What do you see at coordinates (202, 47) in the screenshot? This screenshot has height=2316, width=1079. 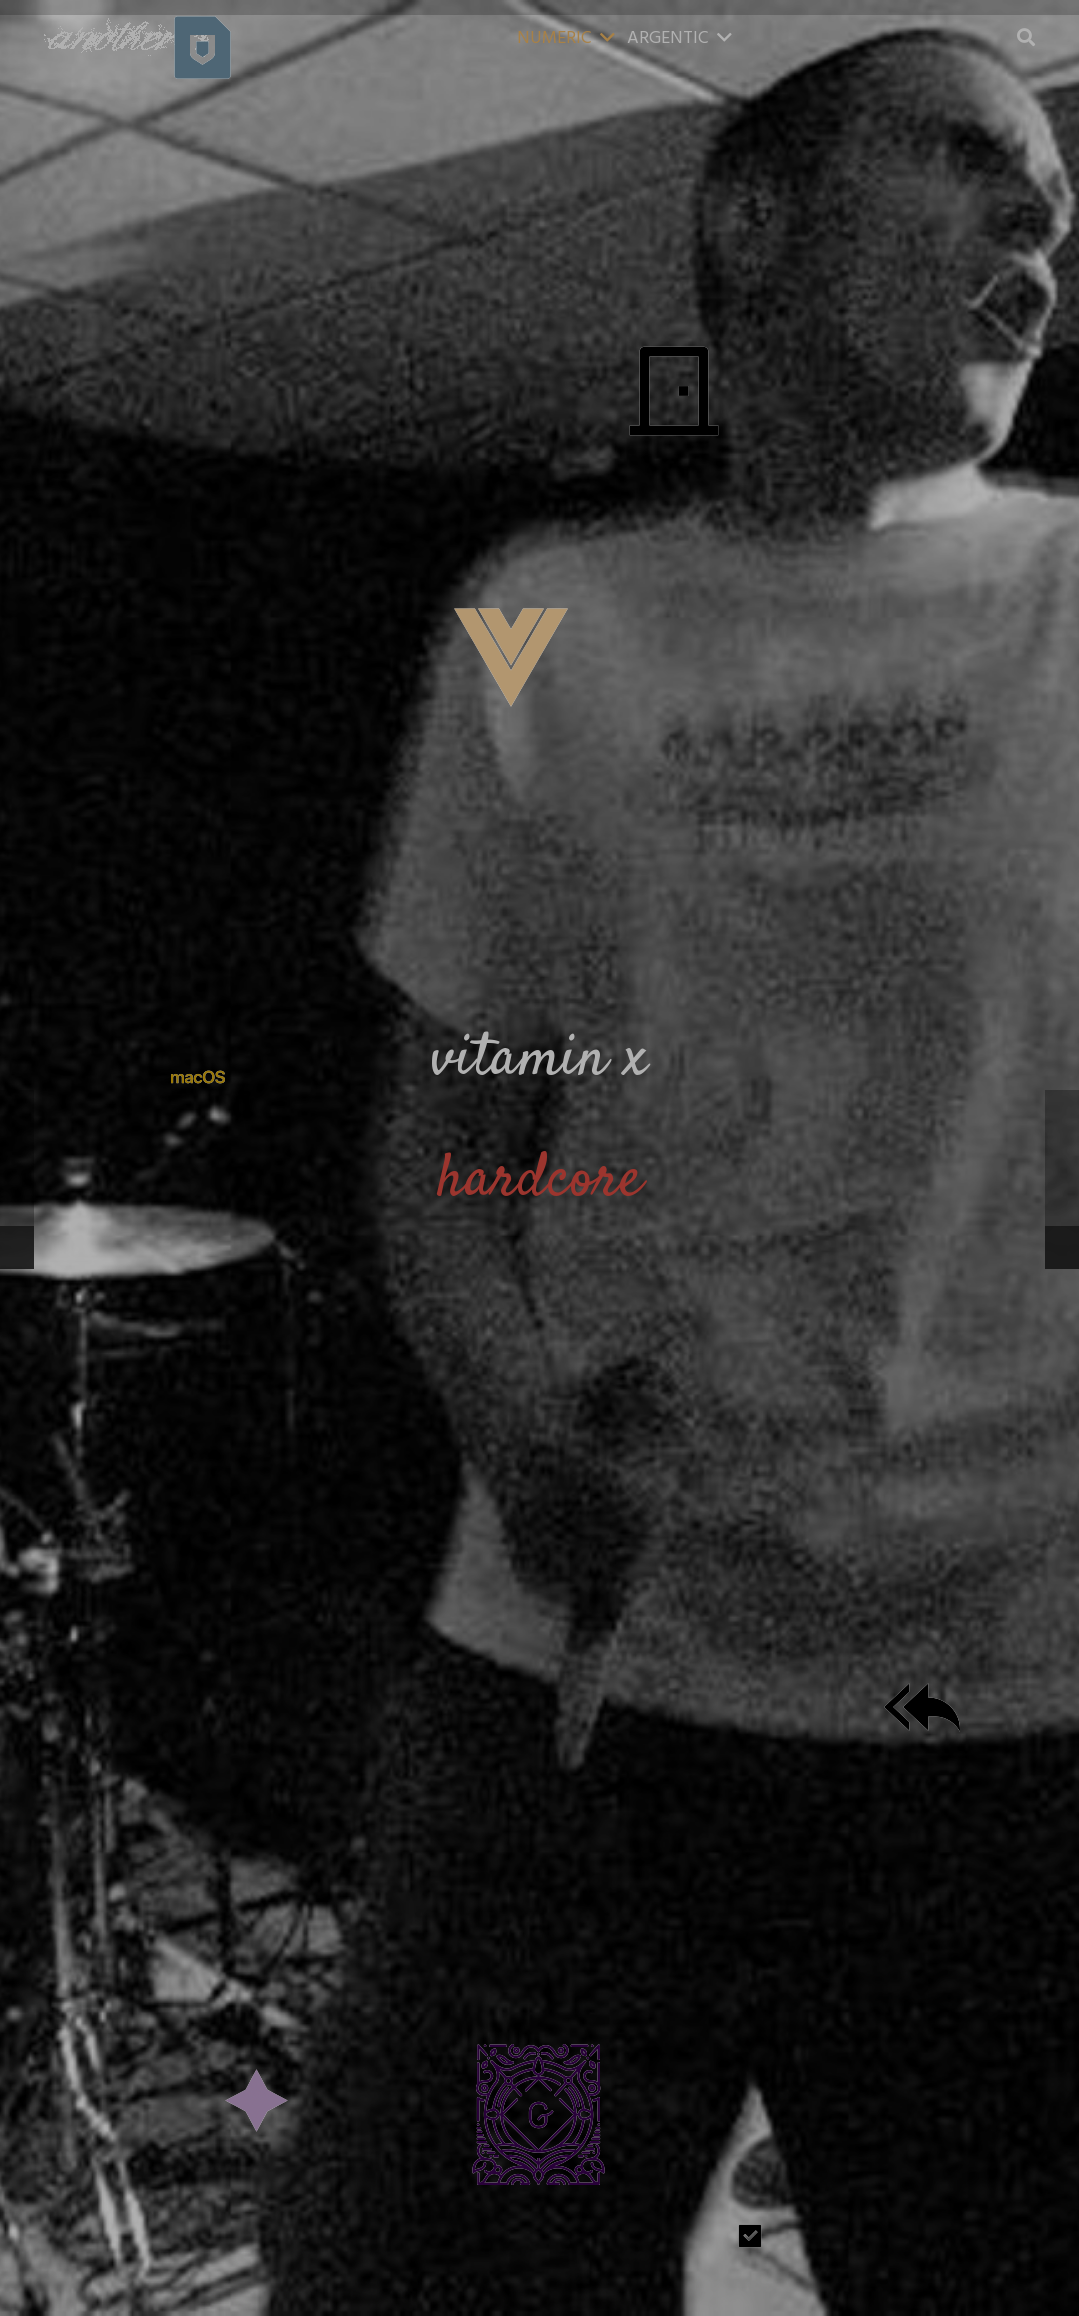 I see `access protected or secure files` at bounding box center [202, 47].